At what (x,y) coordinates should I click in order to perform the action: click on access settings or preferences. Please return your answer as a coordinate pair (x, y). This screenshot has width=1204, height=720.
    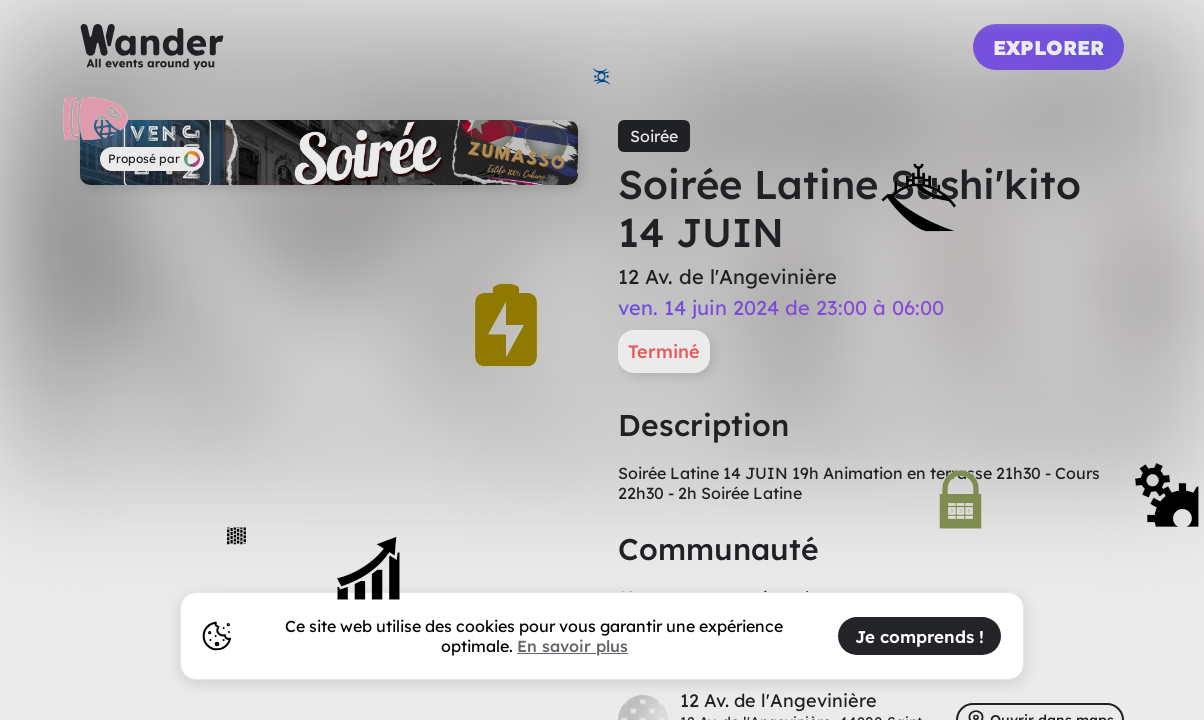
    Looking at the image, I should click on (1166, 494).